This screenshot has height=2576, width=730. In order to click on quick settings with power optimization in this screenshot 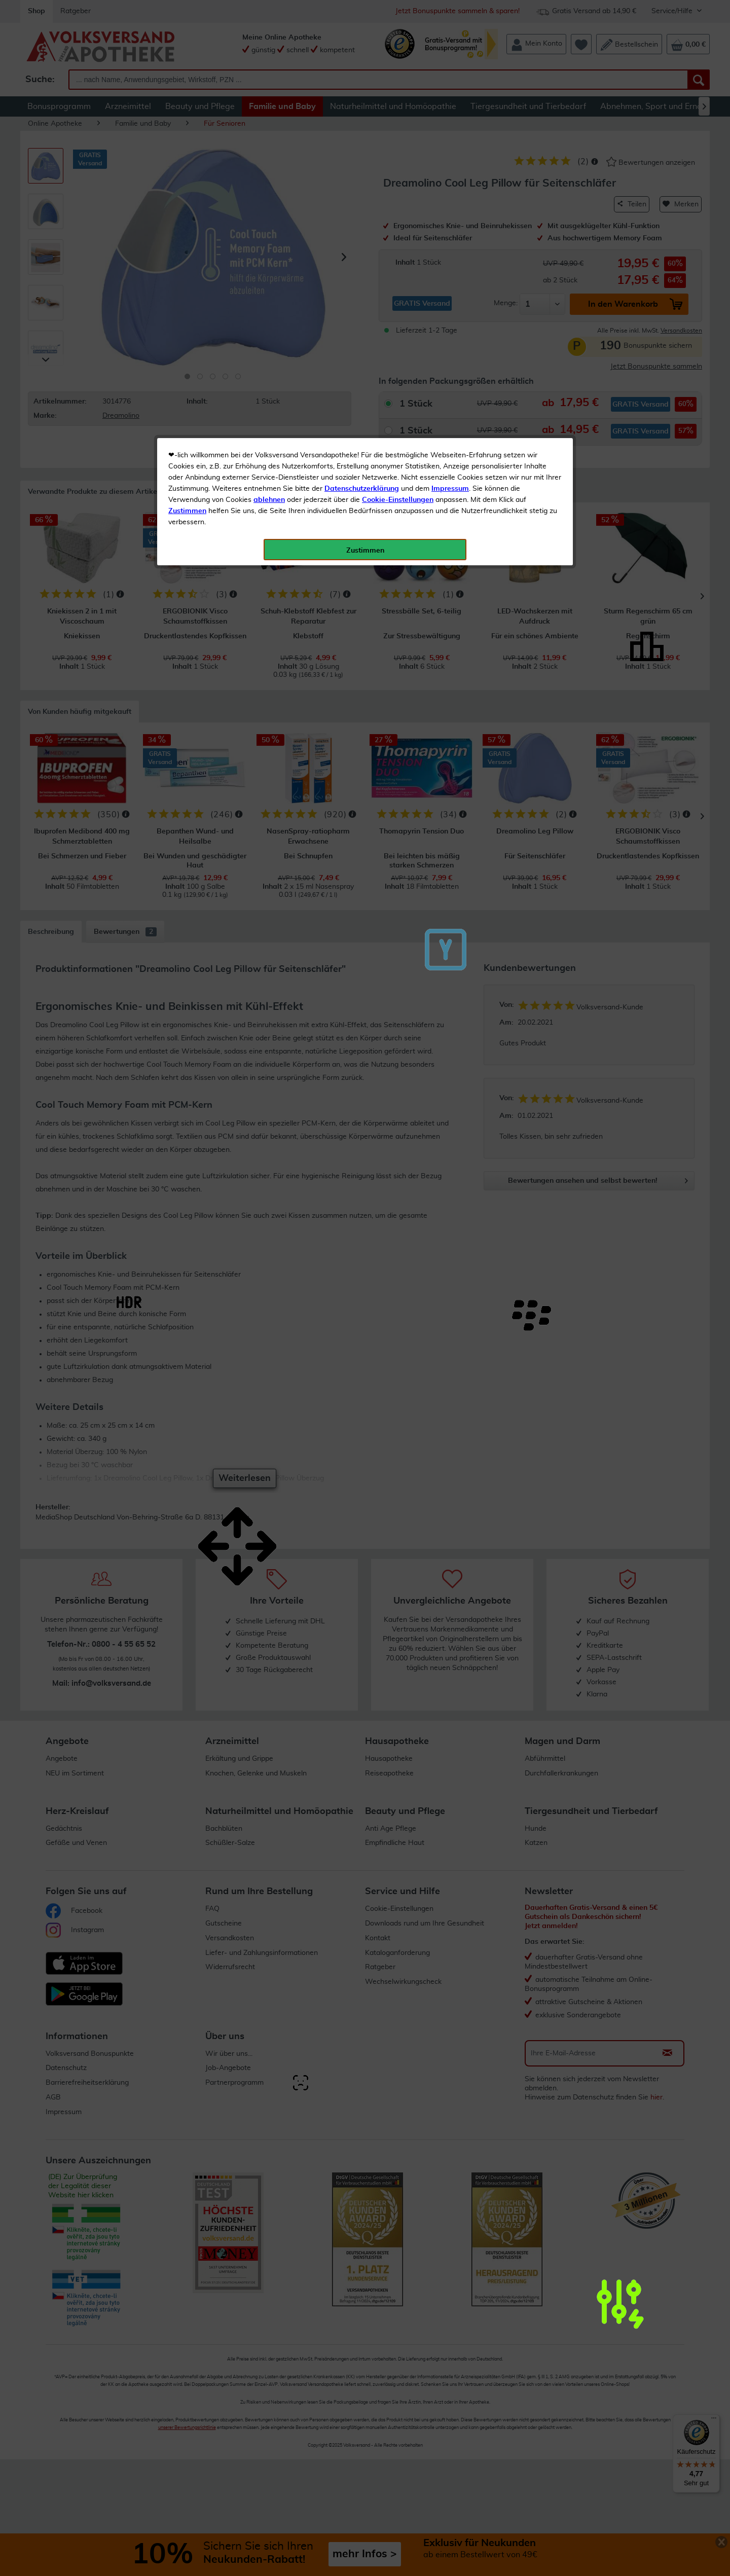, I will do `click(619, 2302)`.